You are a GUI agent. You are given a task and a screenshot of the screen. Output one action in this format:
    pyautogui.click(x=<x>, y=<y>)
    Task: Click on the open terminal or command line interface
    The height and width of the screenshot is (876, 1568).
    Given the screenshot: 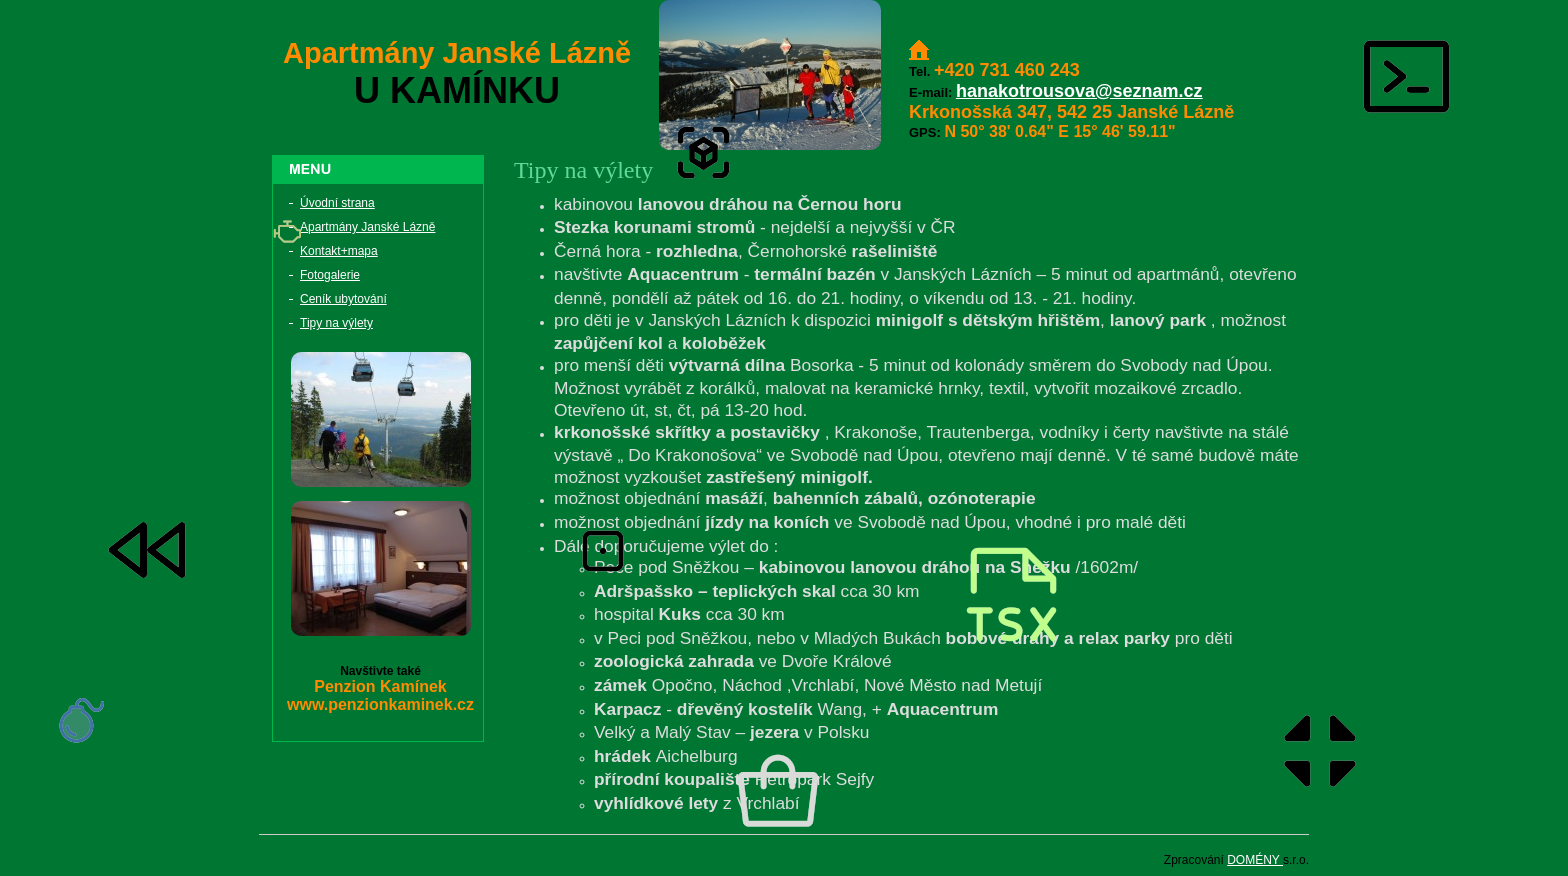 What is the action you would take?
    pyautogui.click(x=1406, y=76)
    